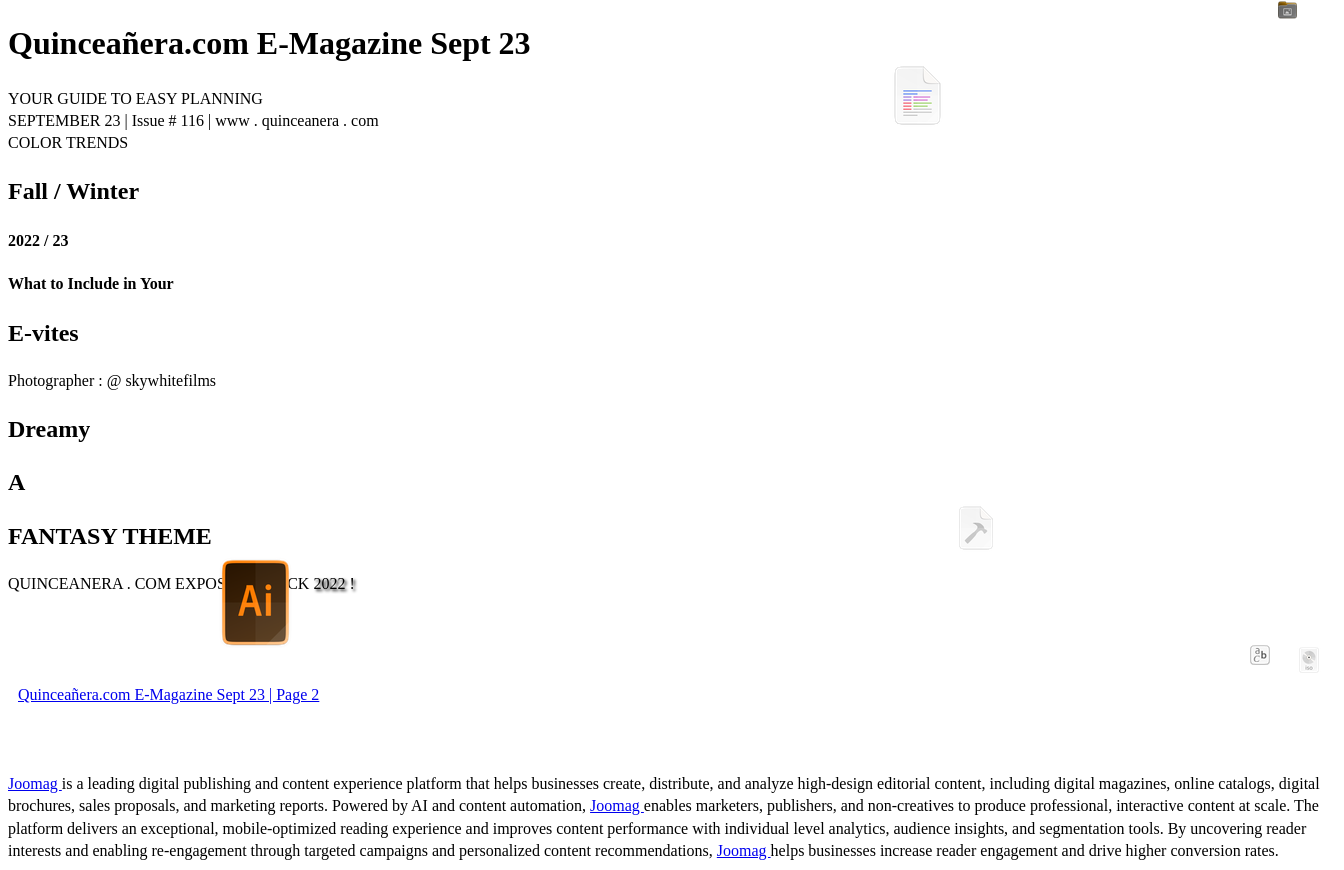 The height and width of the screenshot is (870, 1344). I want to click on open your pictures folder, so click(1287, 9).